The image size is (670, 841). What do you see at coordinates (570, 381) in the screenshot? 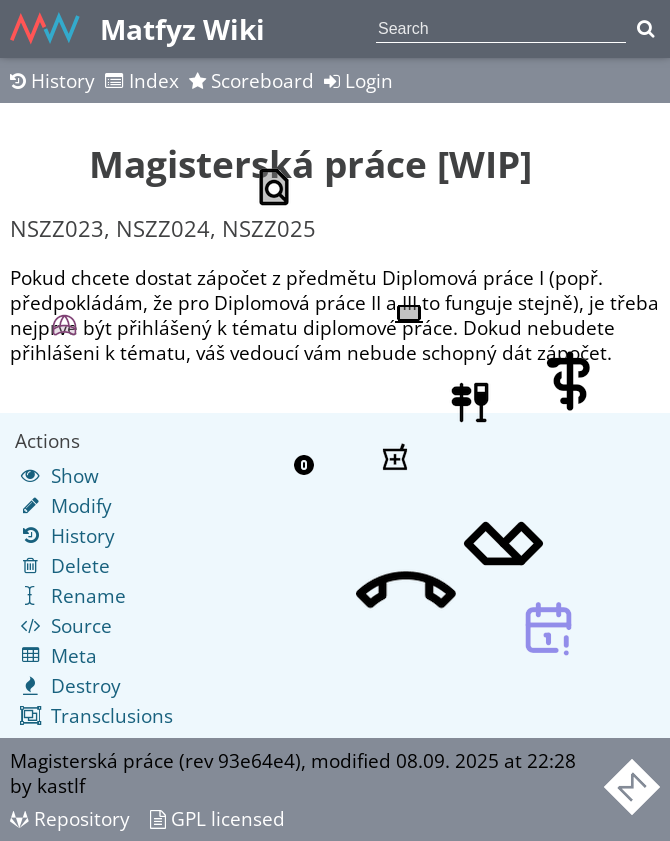
I see `access medical or healthcare services` at bounding box center [570, 381].